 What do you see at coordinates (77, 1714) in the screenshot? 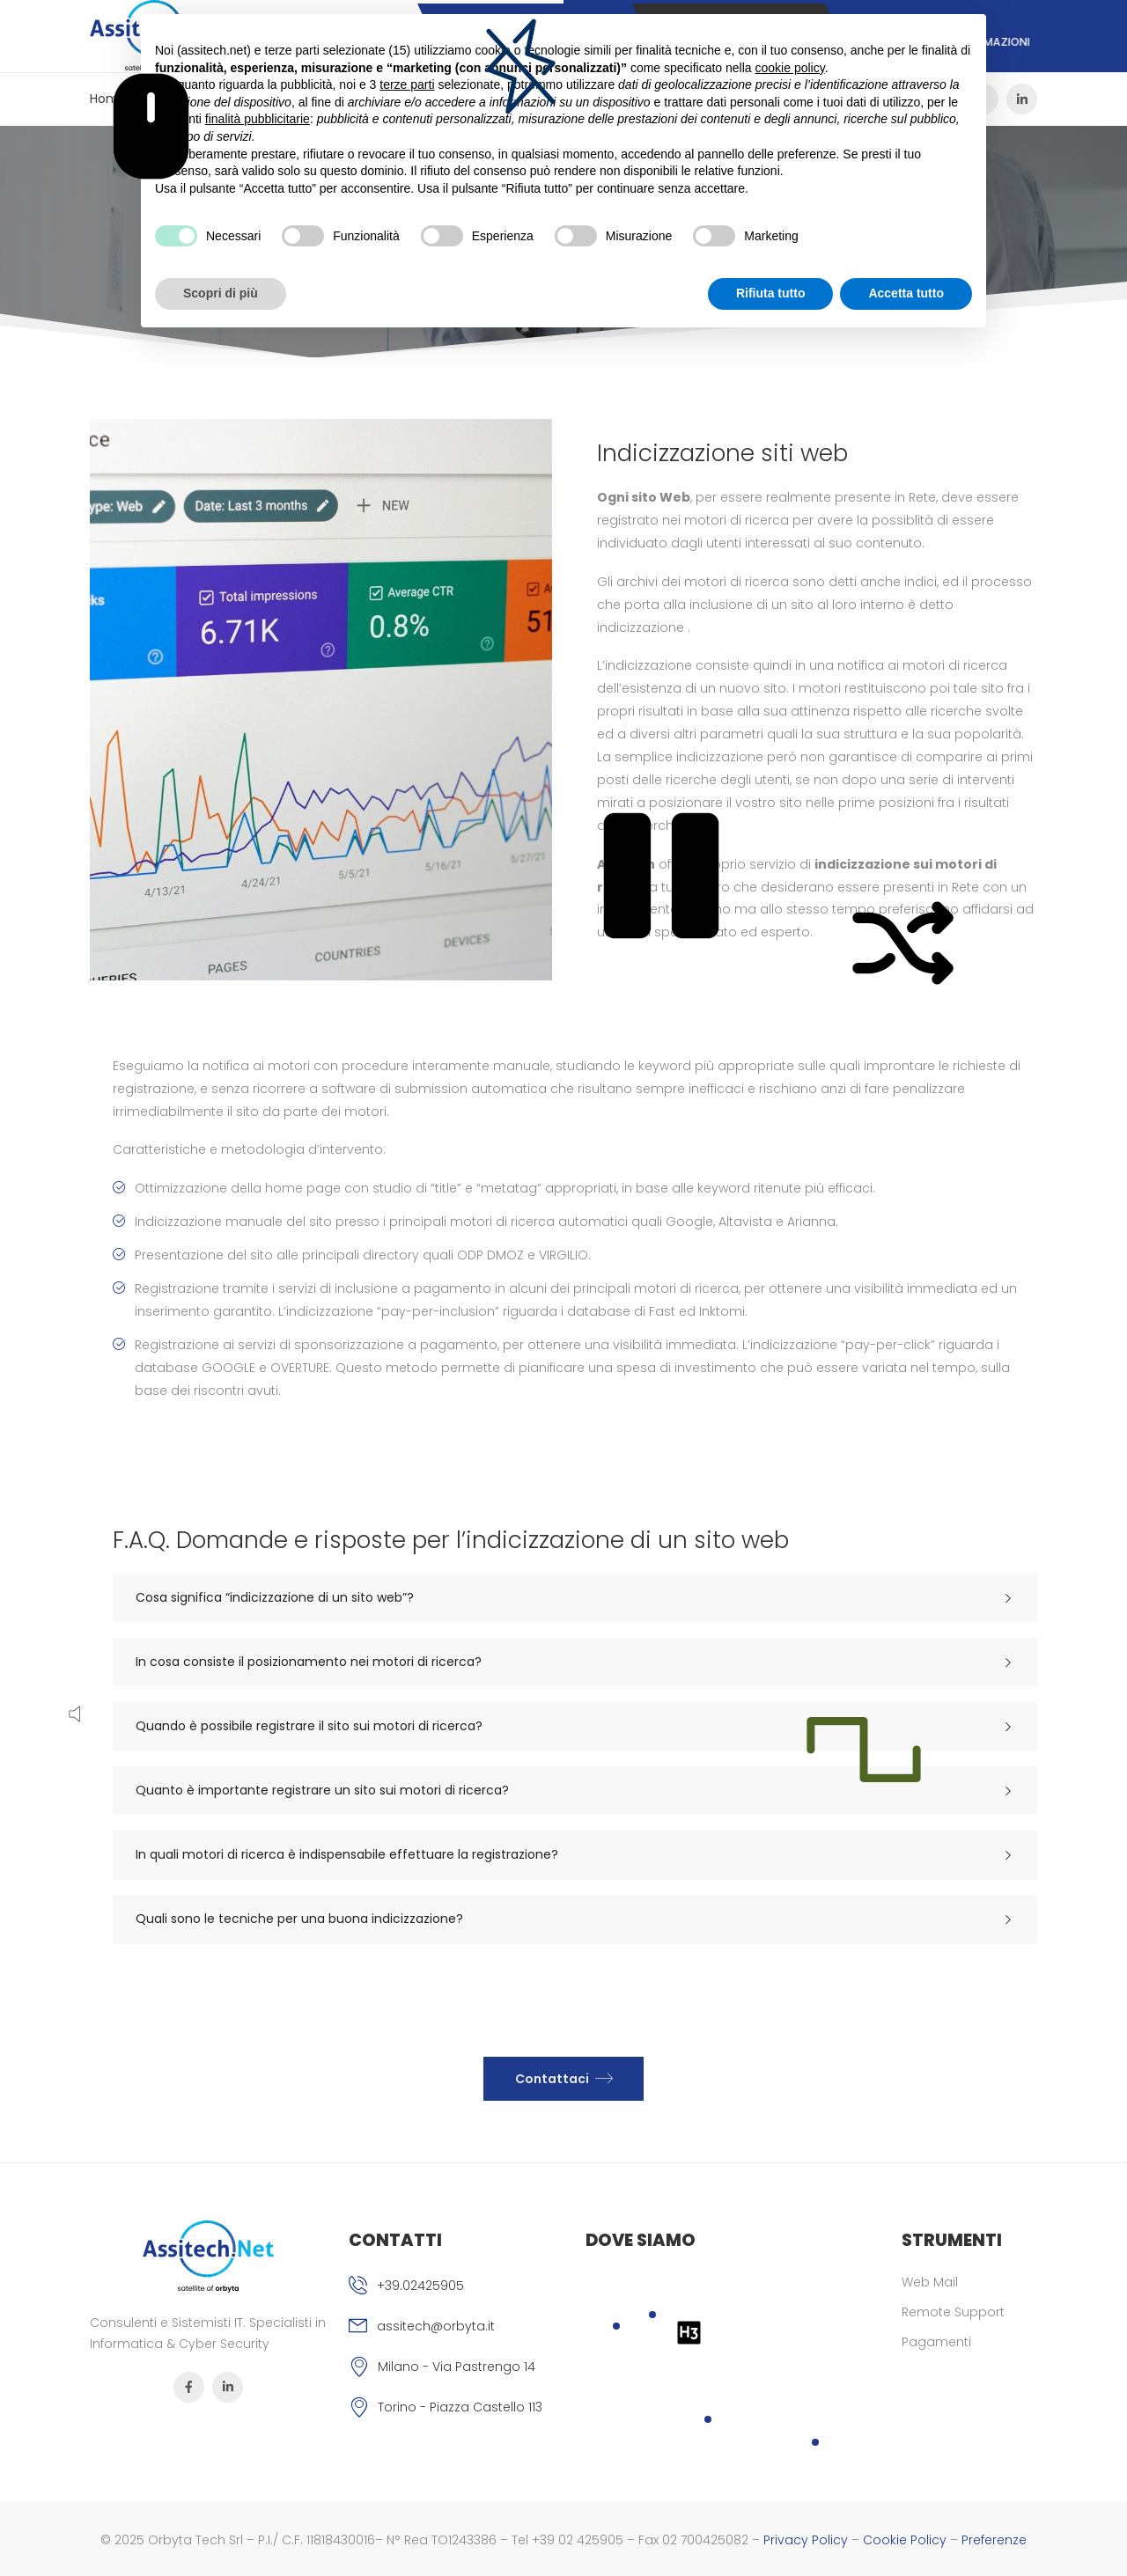
I see `speaker with no audio output` at bounding box center [77, 1714].